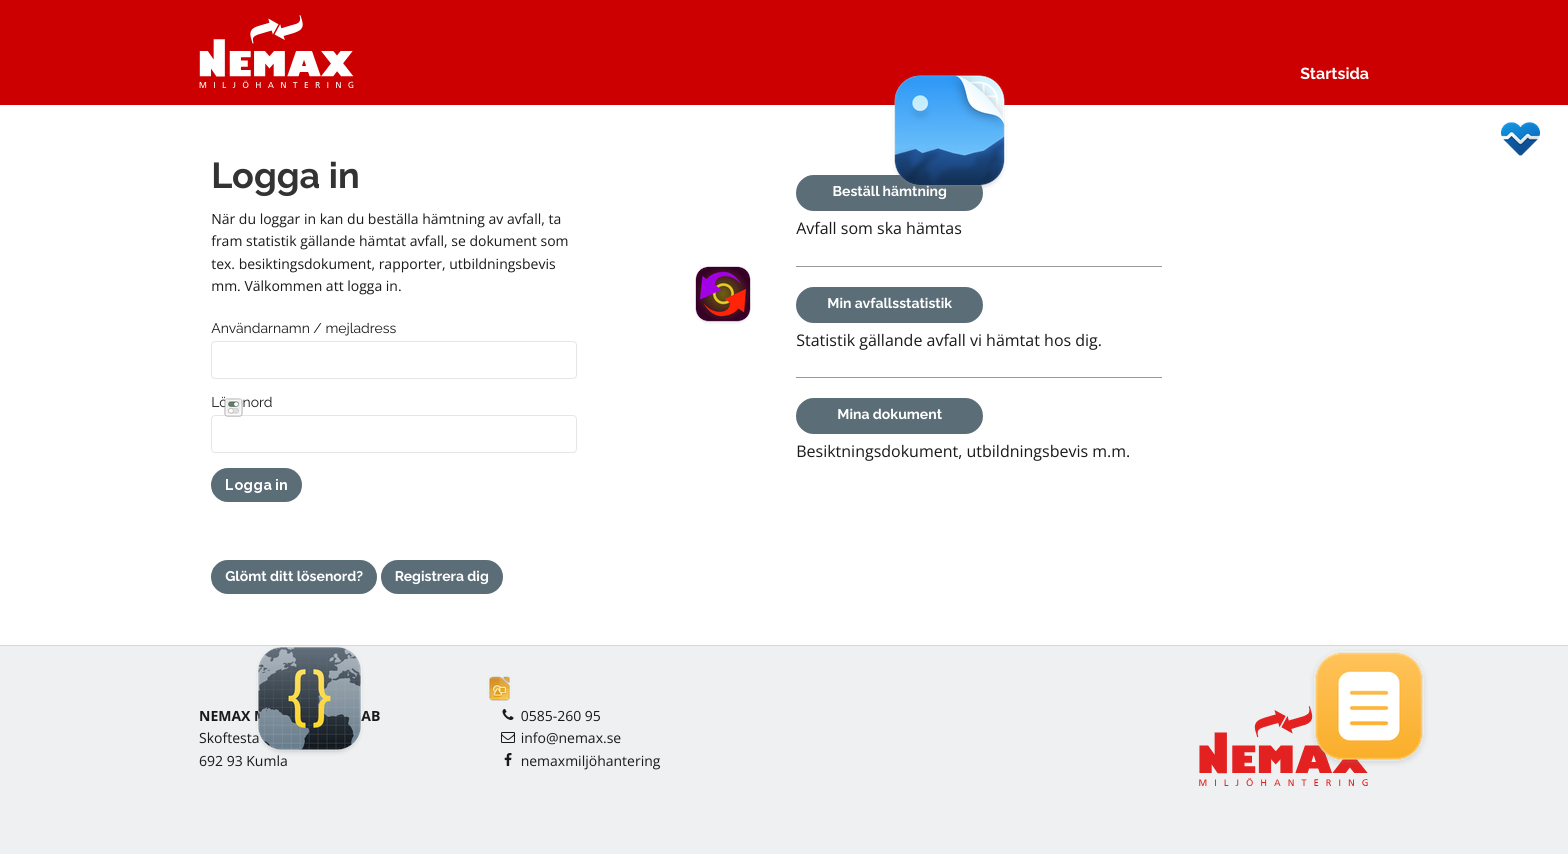 This screenshot has width=1568, height=854. What do you see at coordinates (723, 294) in the screenshot?
I see `open gabutdm download manager app` at bounding box center [723, 294].